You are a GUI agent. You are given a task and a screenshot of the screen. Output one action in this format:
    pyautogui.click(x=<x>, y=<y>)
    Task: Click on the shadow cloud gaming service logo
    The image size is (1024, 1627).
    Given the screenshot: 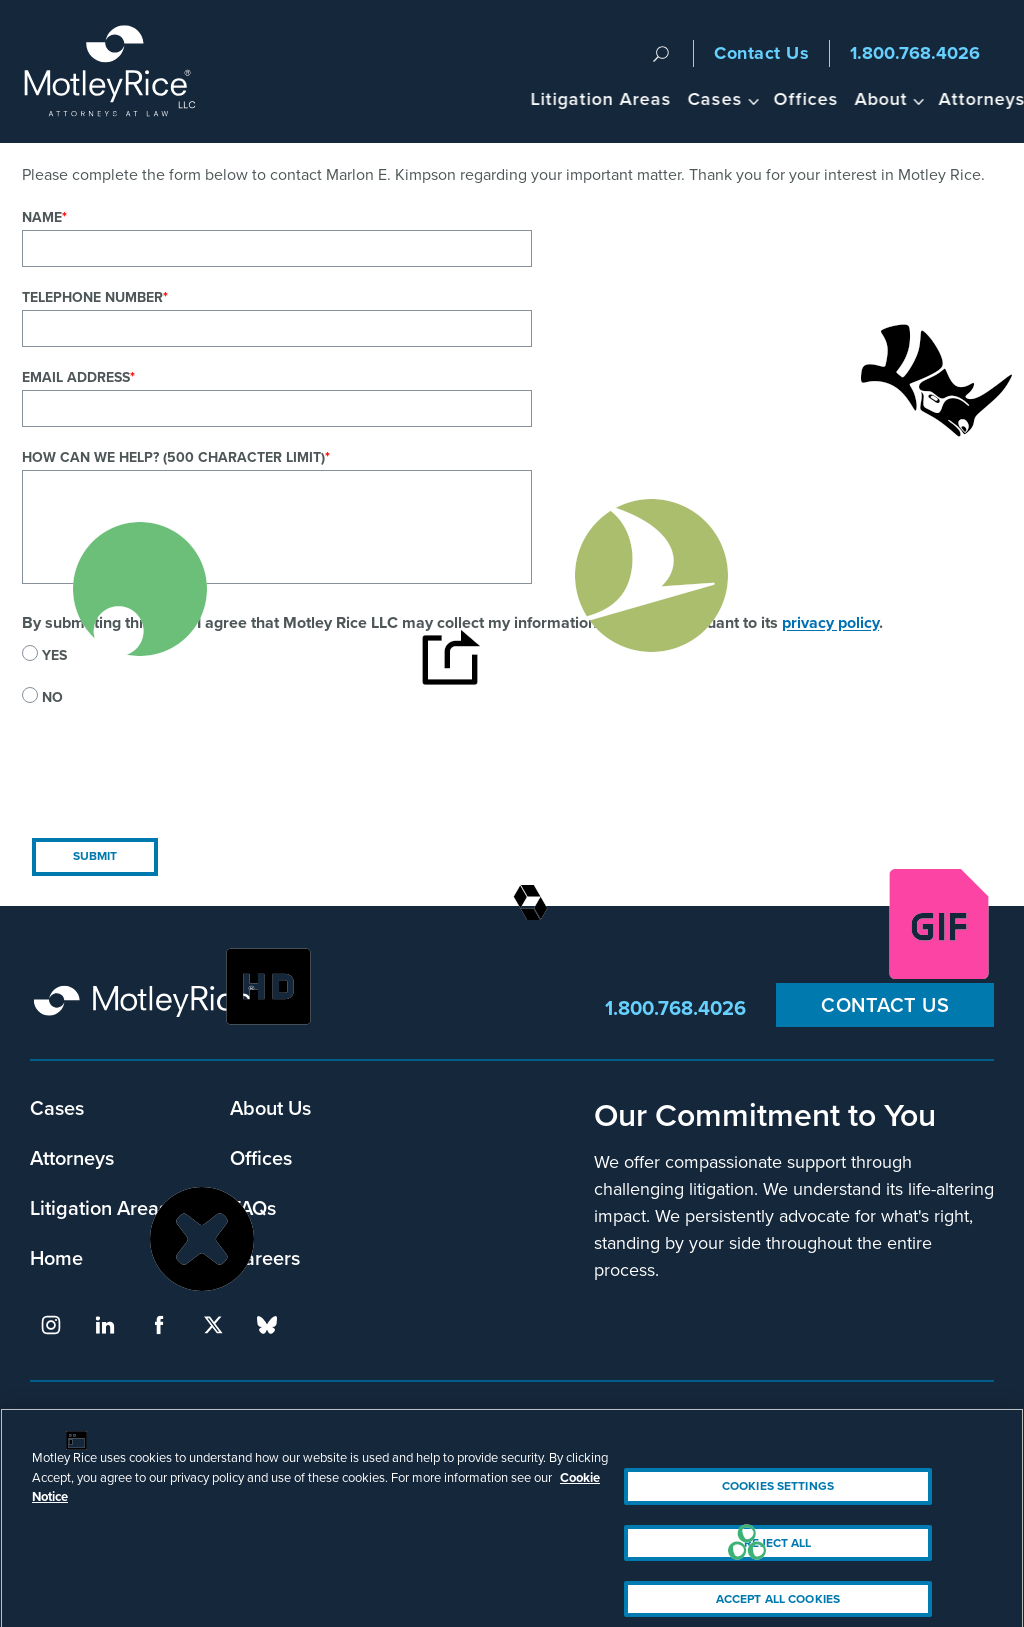 What is the action you would take?
    pyautogui.click(x=140, y=589)
    